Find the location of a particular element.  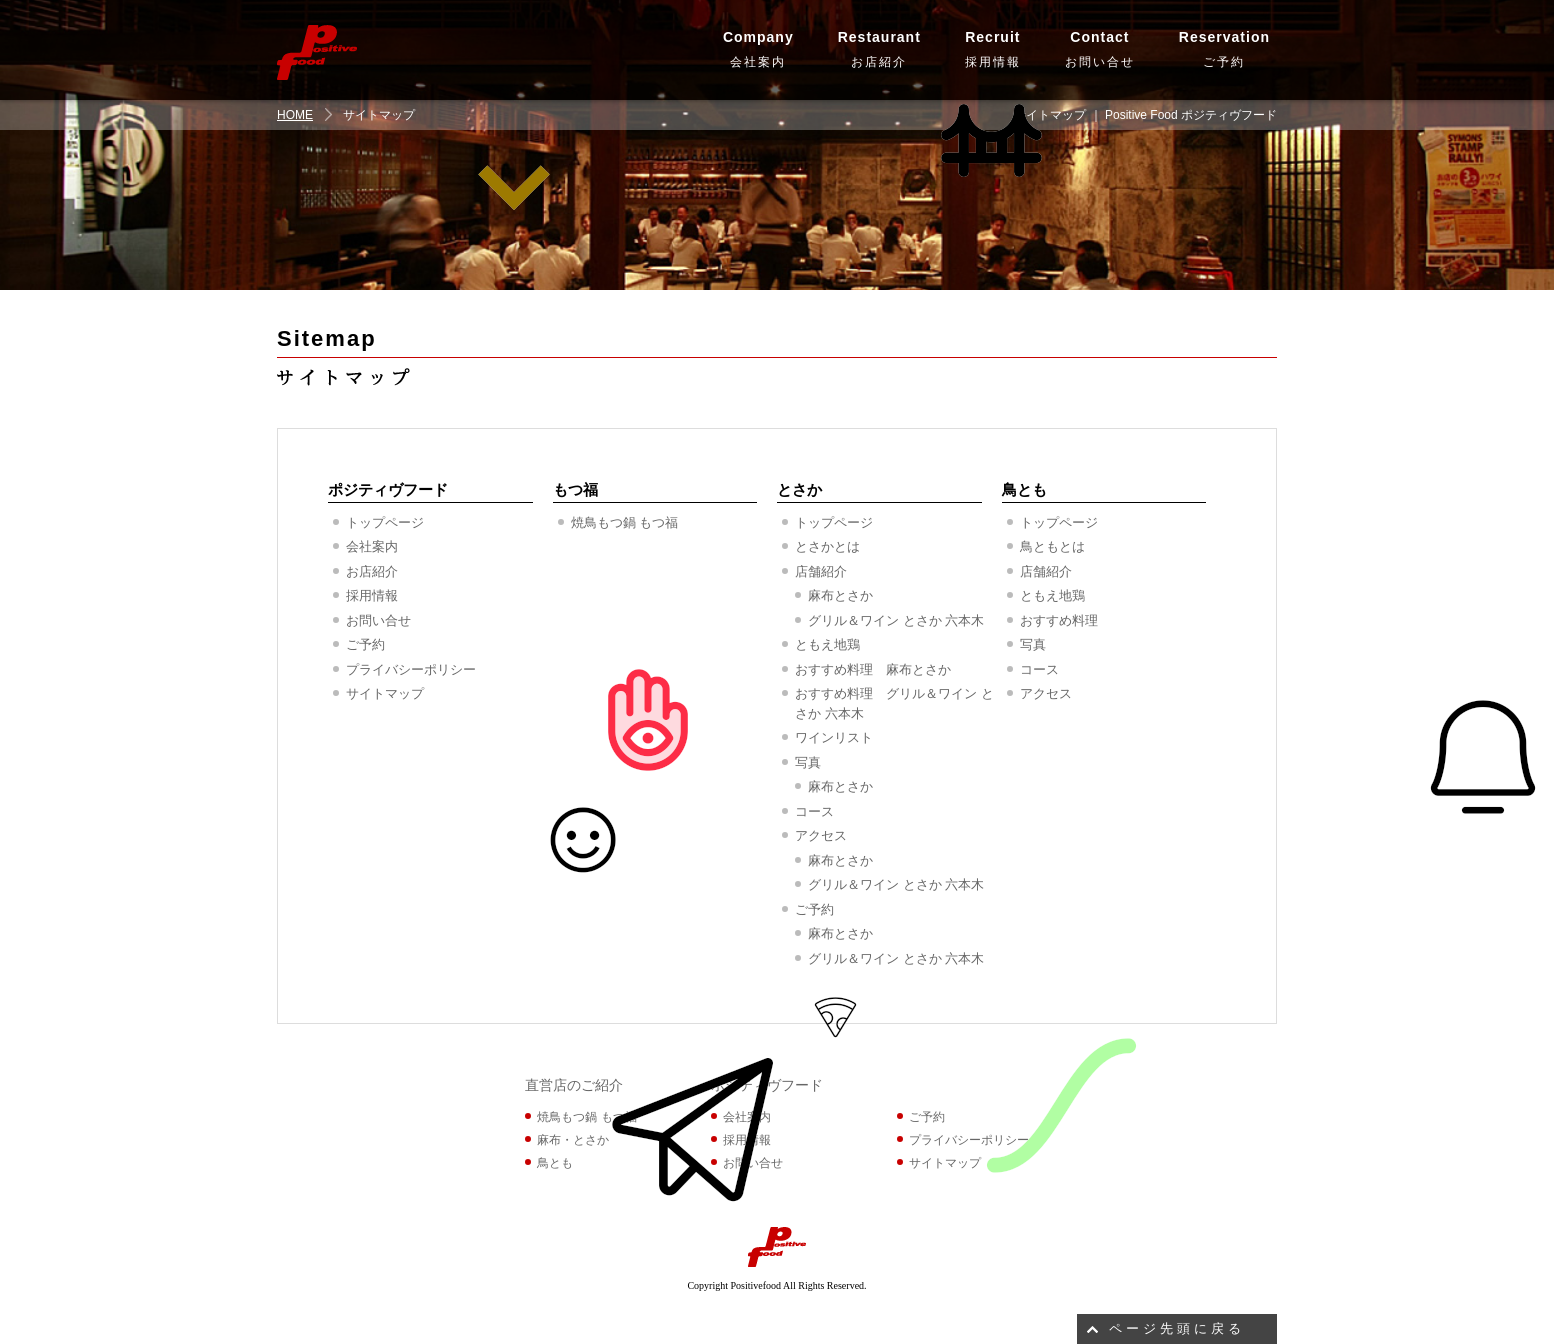

view notifications is located at coordinates (1483, 757).